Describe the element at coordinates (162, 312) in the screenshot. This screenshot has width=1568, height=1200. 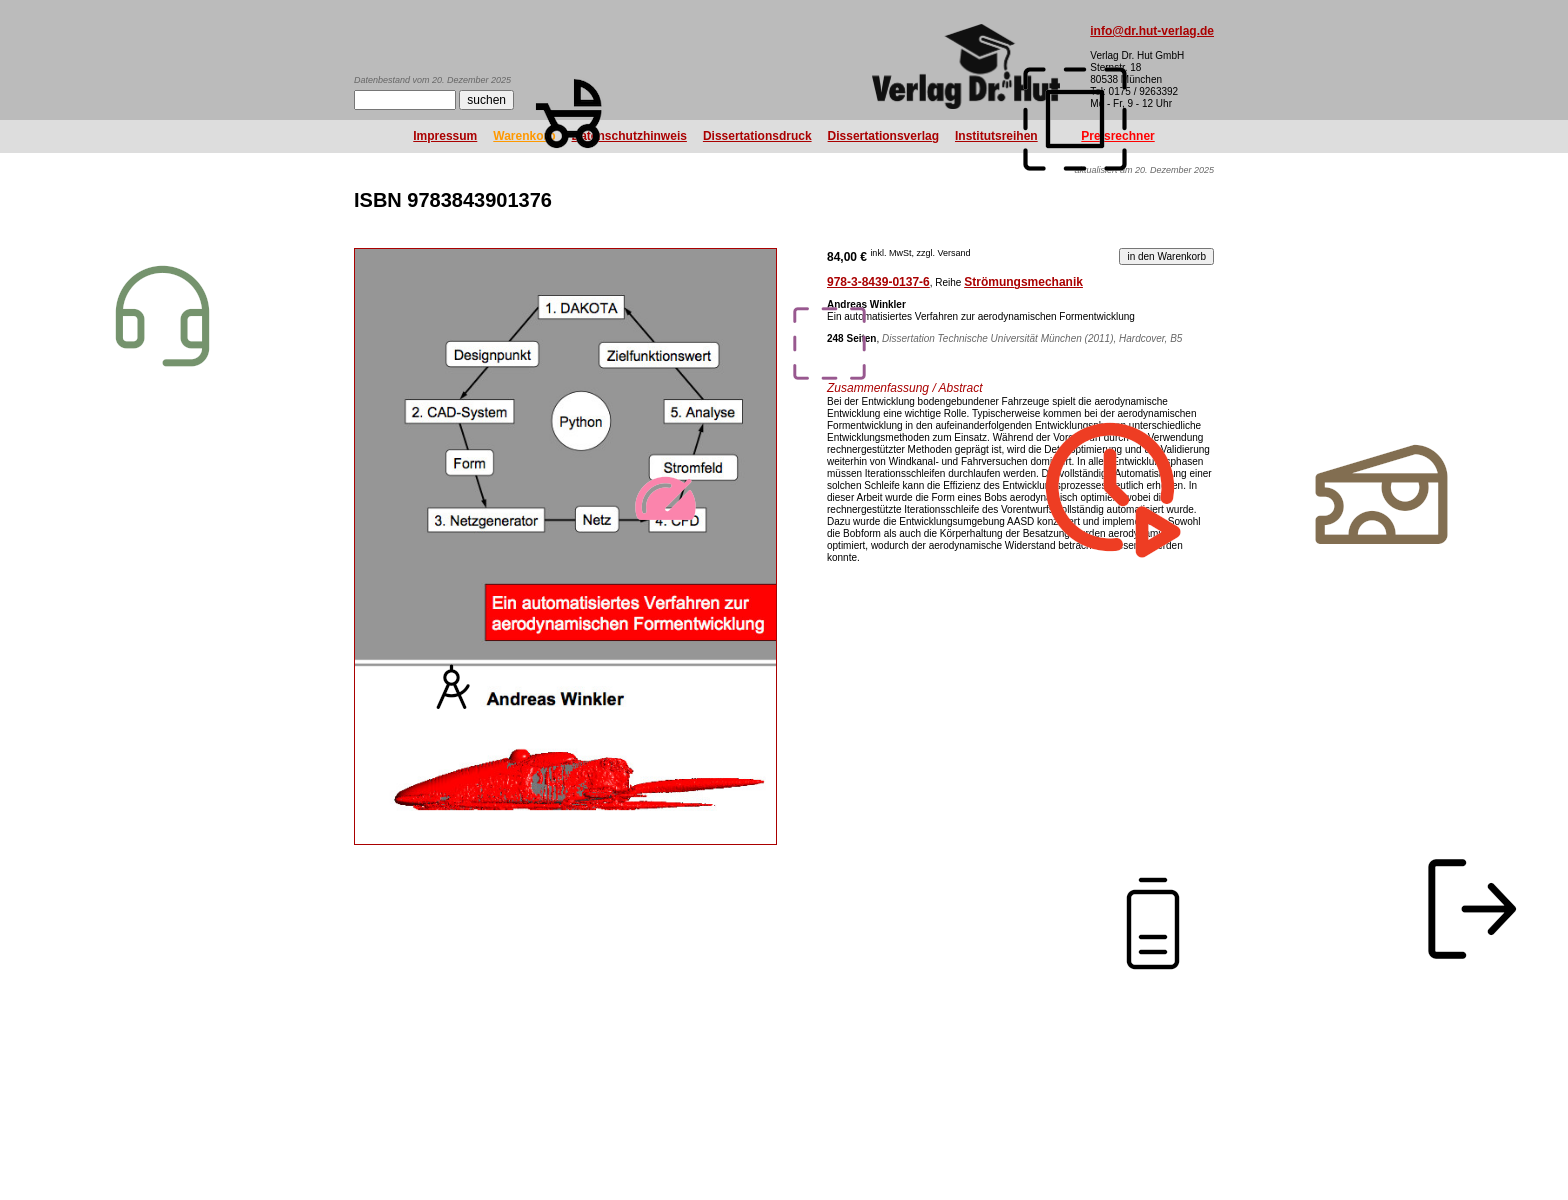
I see `contact customer support` at that location.